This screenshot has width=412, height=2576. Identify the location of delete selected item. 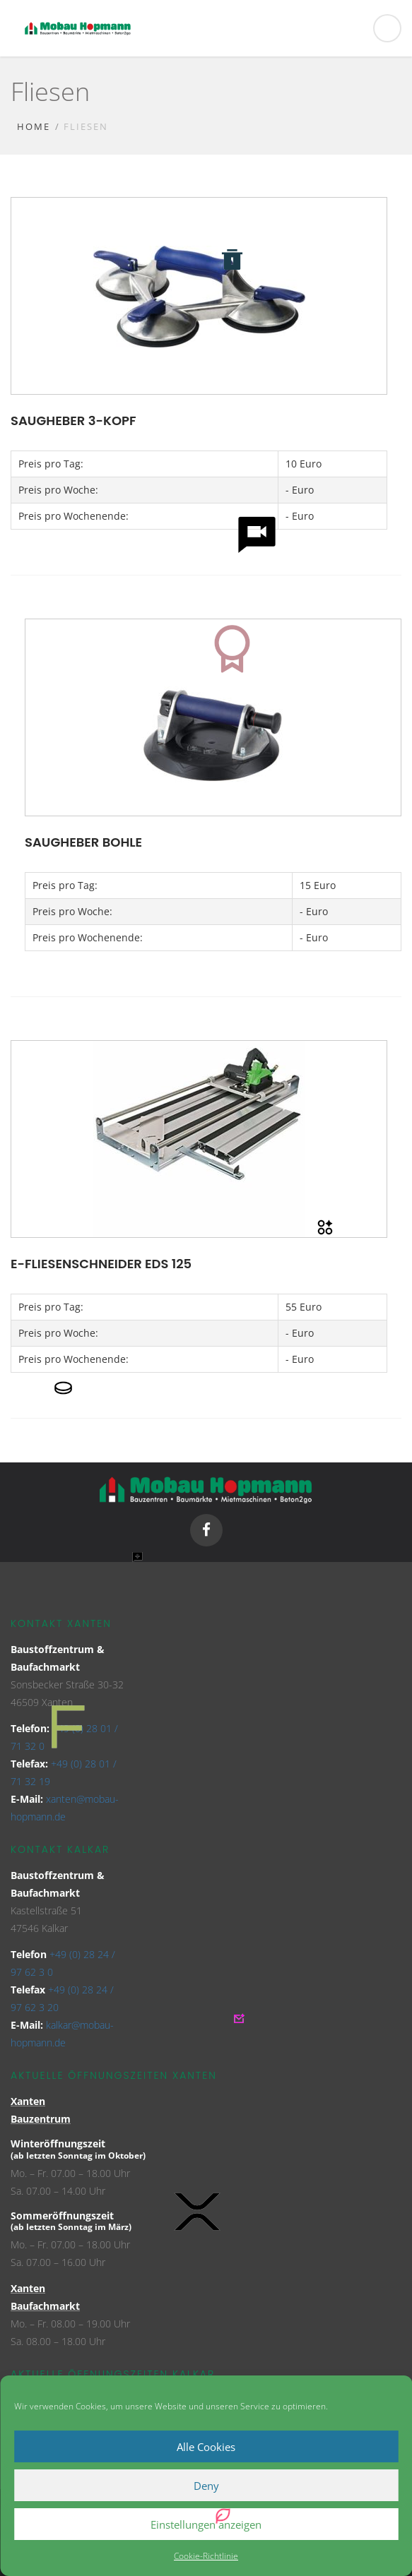
(232, 259).